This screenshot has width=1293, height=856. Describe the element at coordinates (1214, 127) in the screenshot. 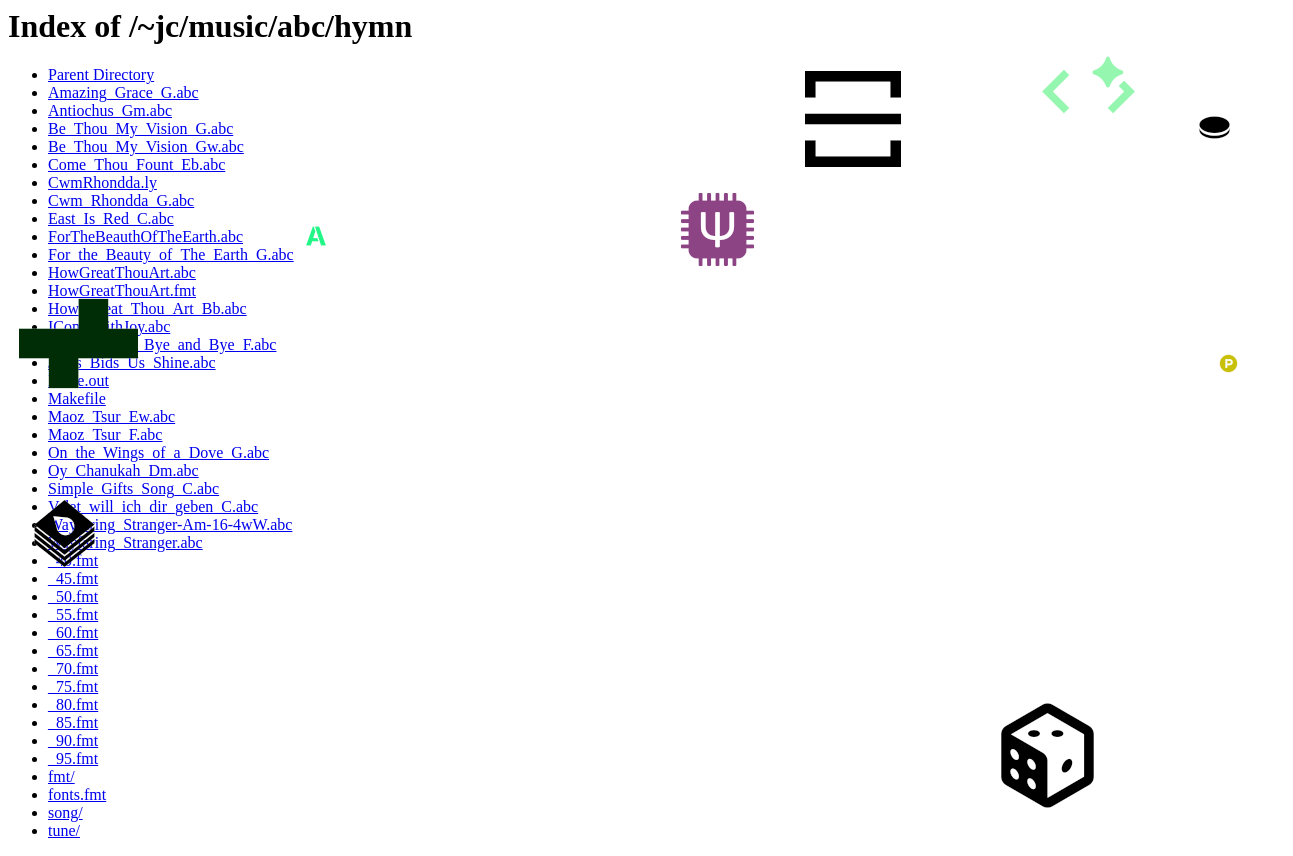

I see `view your coin balance or currency` at that location.